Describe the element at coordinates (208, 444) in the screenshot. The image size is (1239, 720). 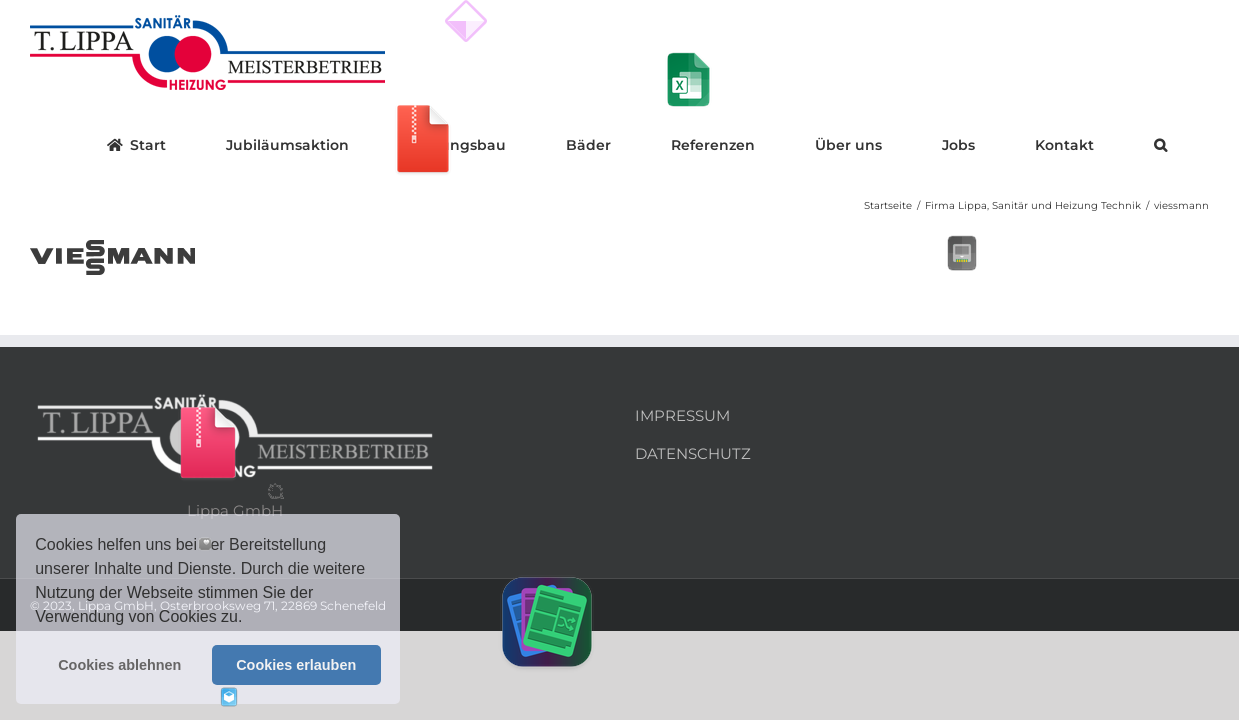
I see `a compressed postscript file` at that location.